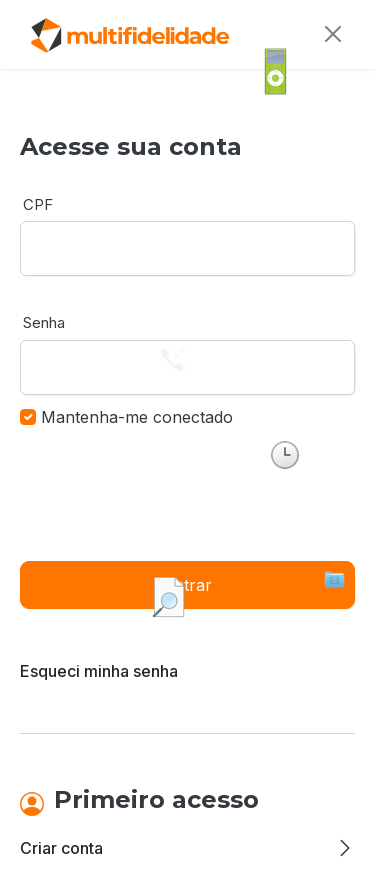 The width and height of the screenshot is (375, 872). I want to click on iPod nano device in green color, so click(275, 71).